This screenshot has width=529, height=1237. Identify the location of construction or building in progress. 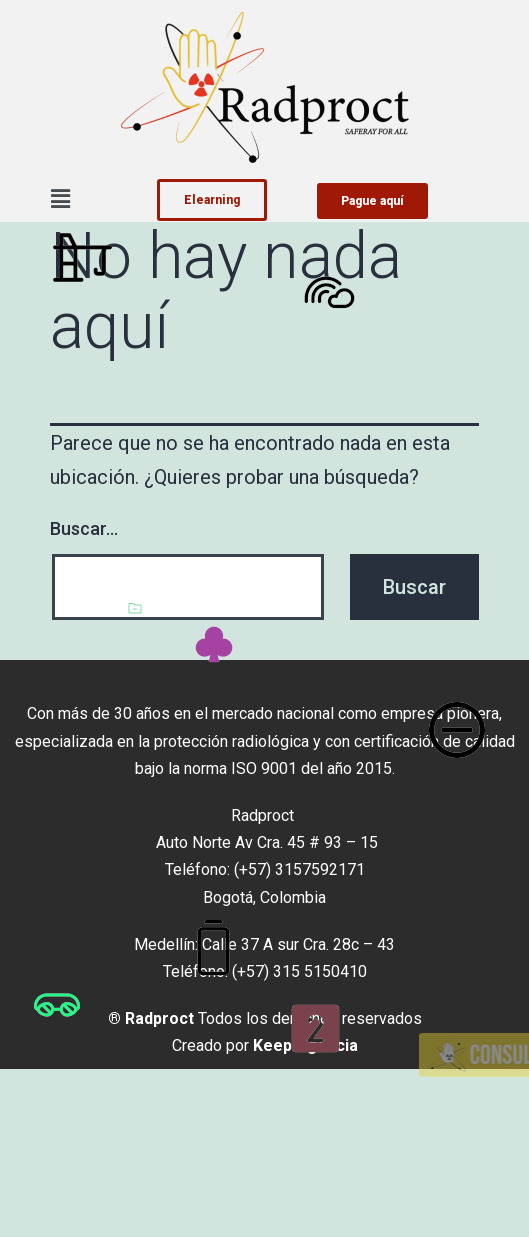
(81, 257).